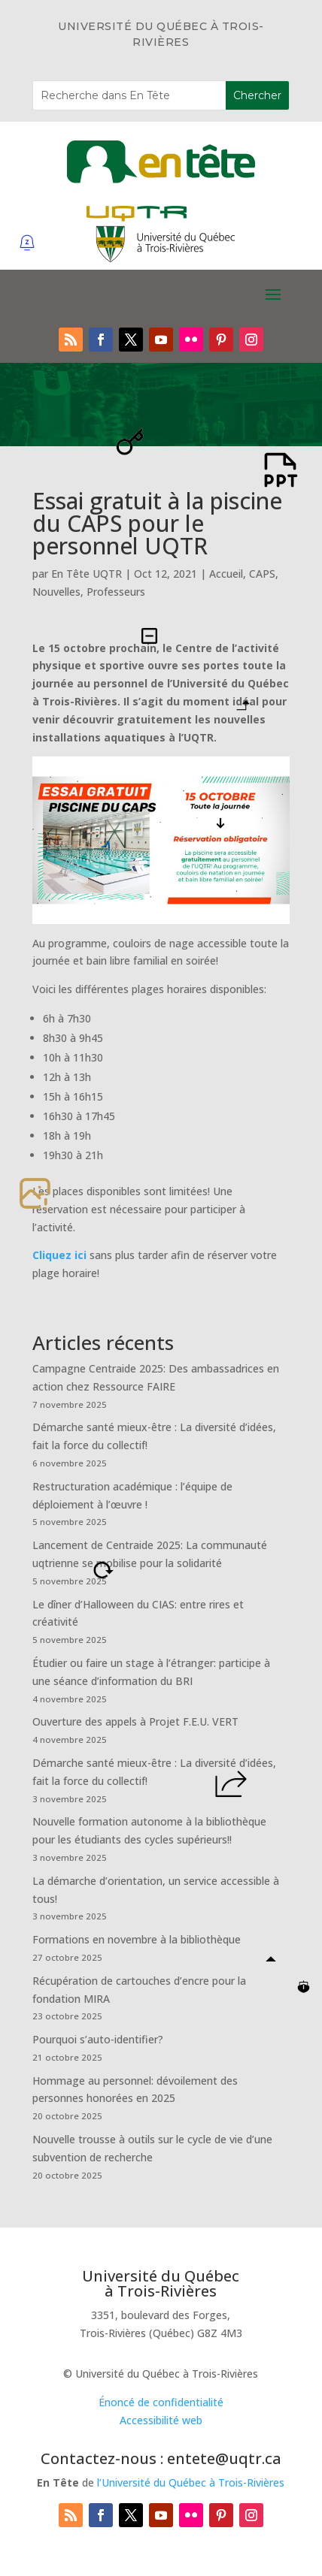  What do you see at coordinates (103, 1570) in the screenshot?
I see `refresh the current page or content` at bounding box center [103, 1570].